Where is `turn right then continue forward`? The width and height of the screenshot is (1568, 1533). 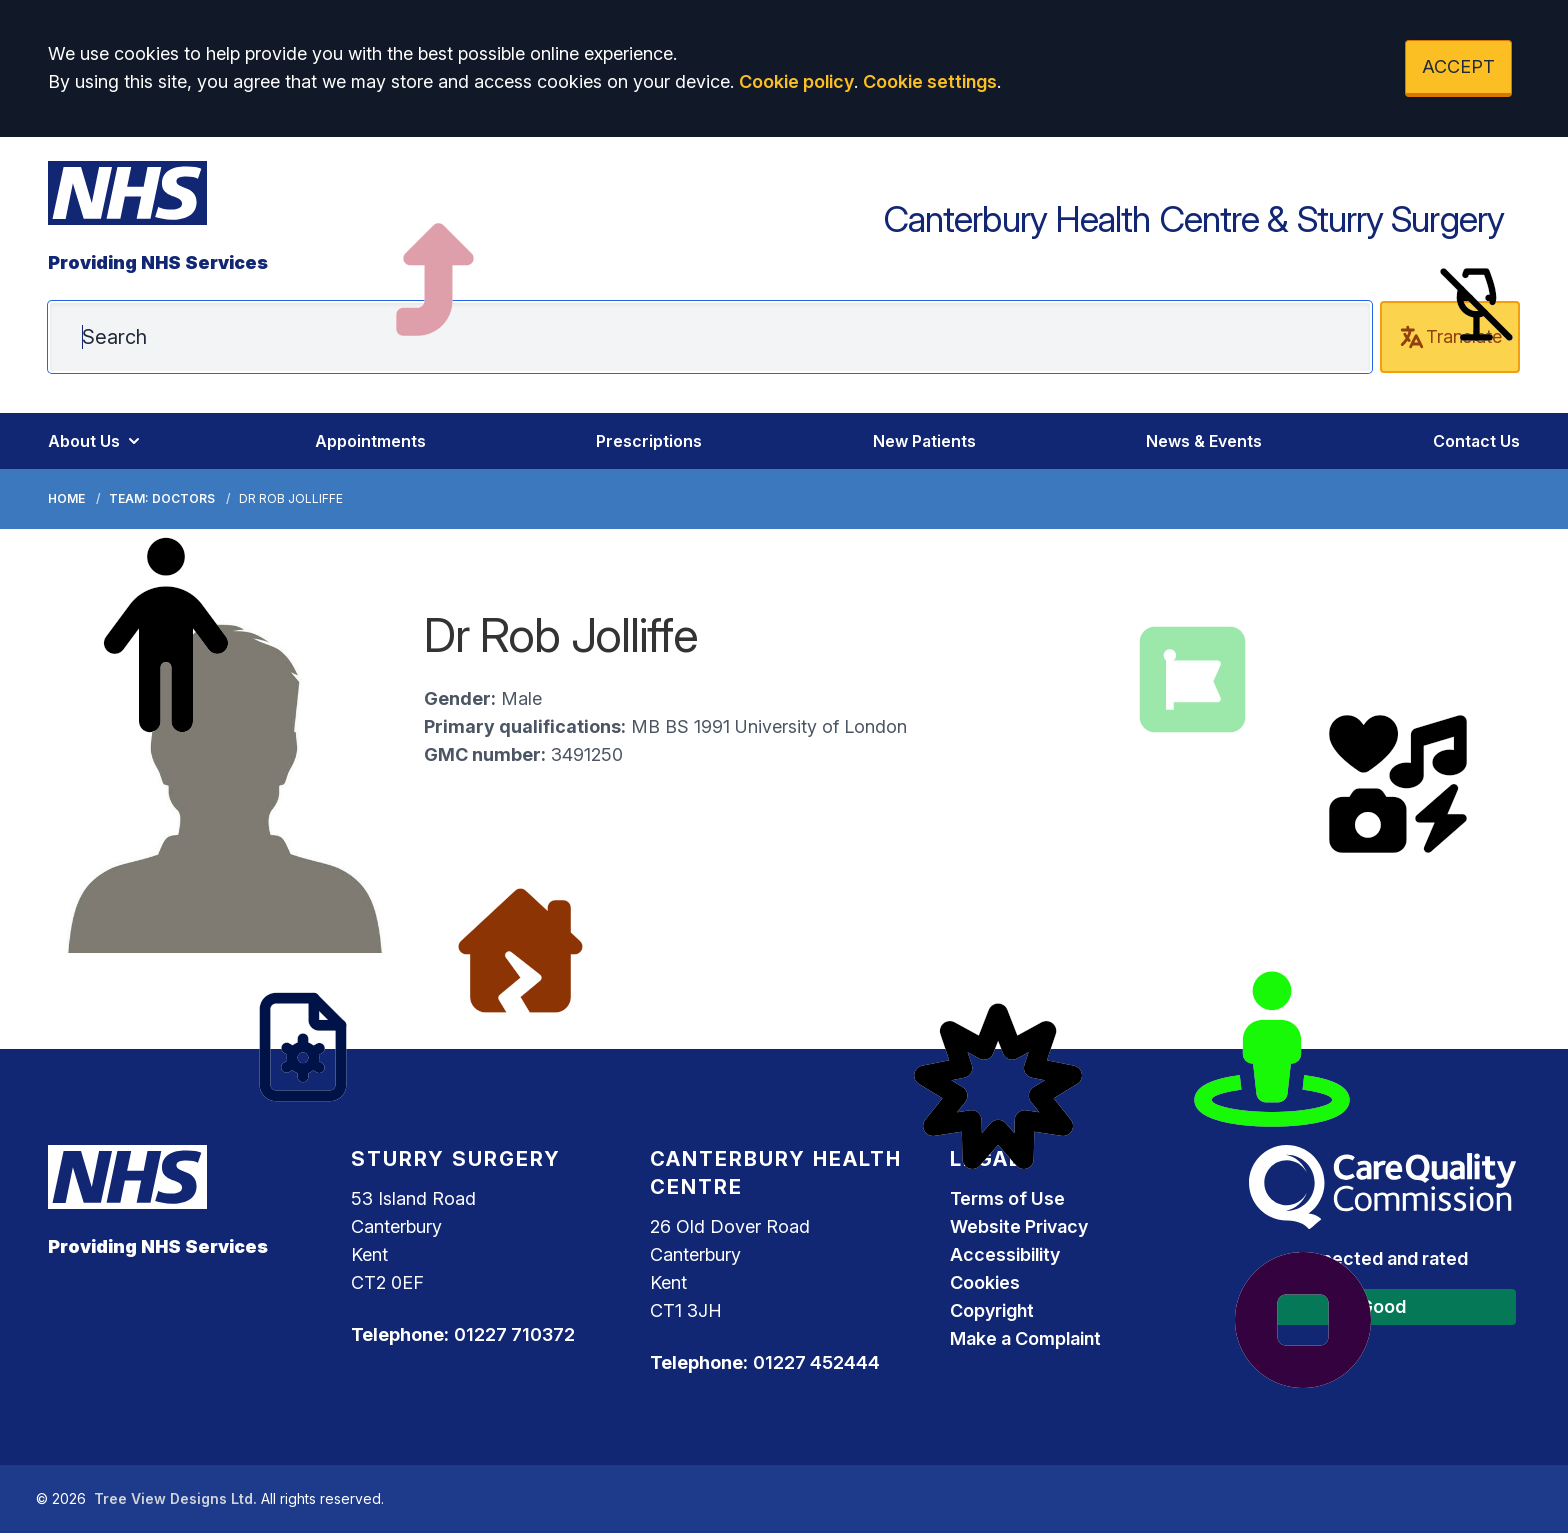 turn right then continue forward is located at coordinates (438, 279).